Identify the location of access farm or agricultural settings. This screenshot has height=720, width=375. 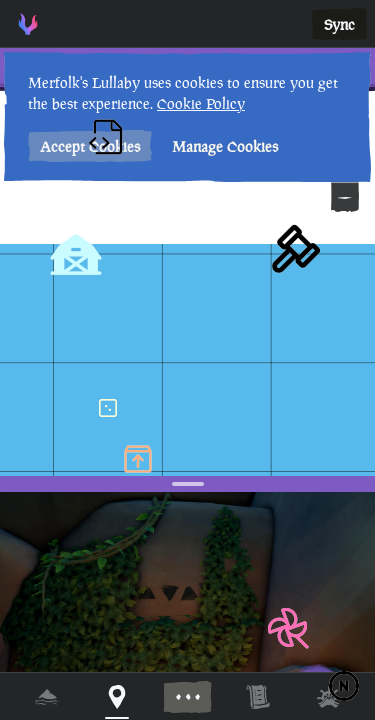
(76, 258).